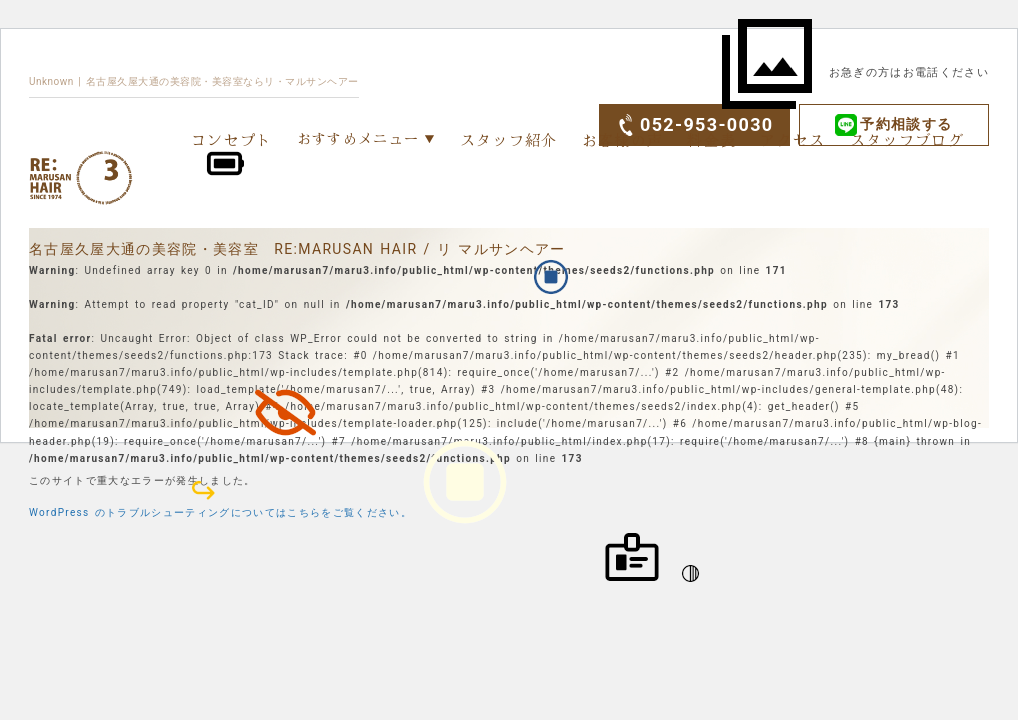  Describe the element at coordinates (632, 557) in the screenshot. I see `view user identification or credentials` at that location.